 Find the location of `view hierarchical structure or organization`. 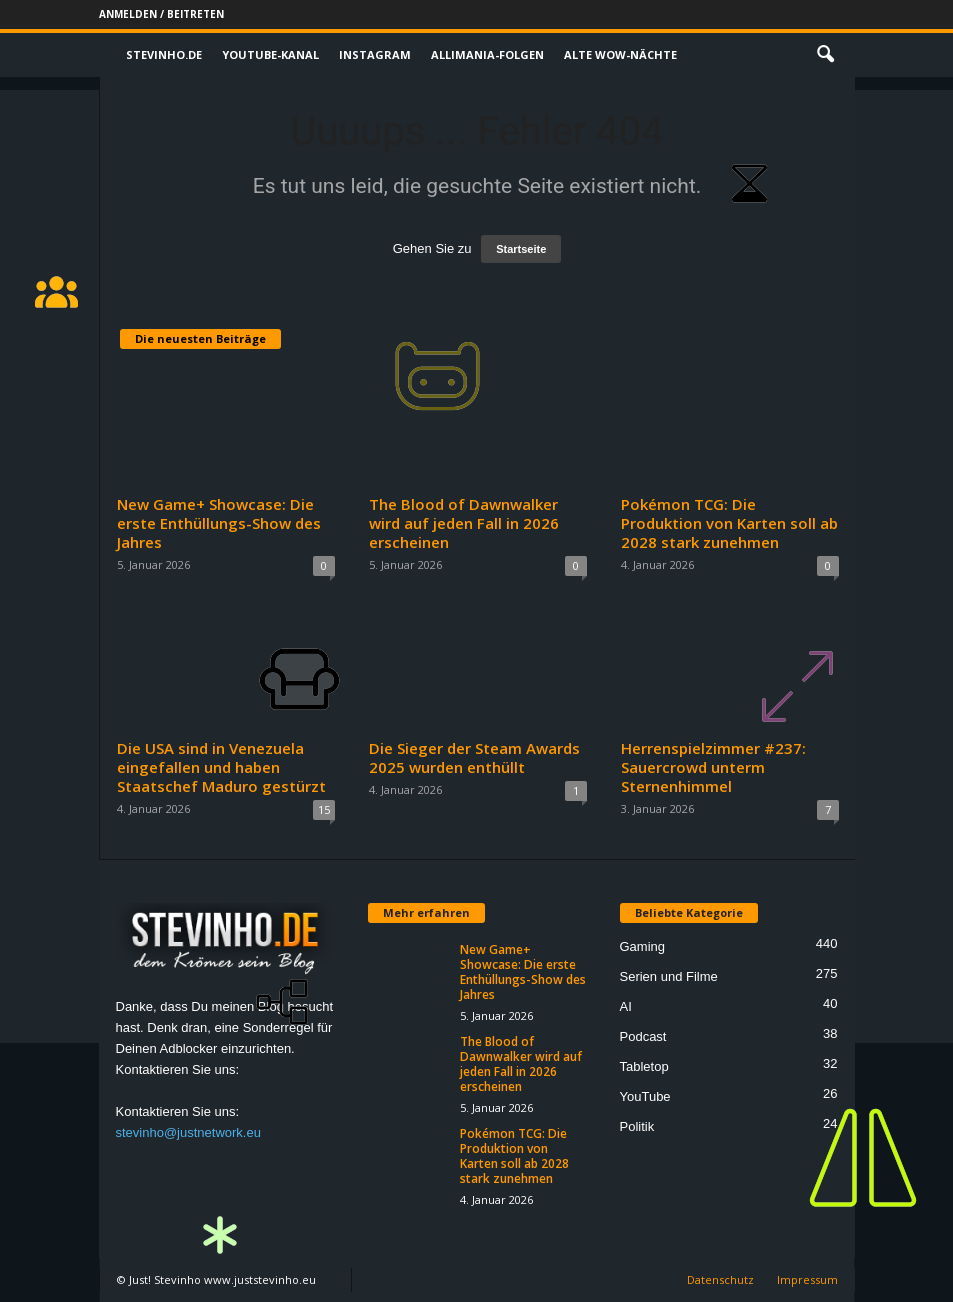

view hierarchical structure or organization is located at coordinates (285, 1002).